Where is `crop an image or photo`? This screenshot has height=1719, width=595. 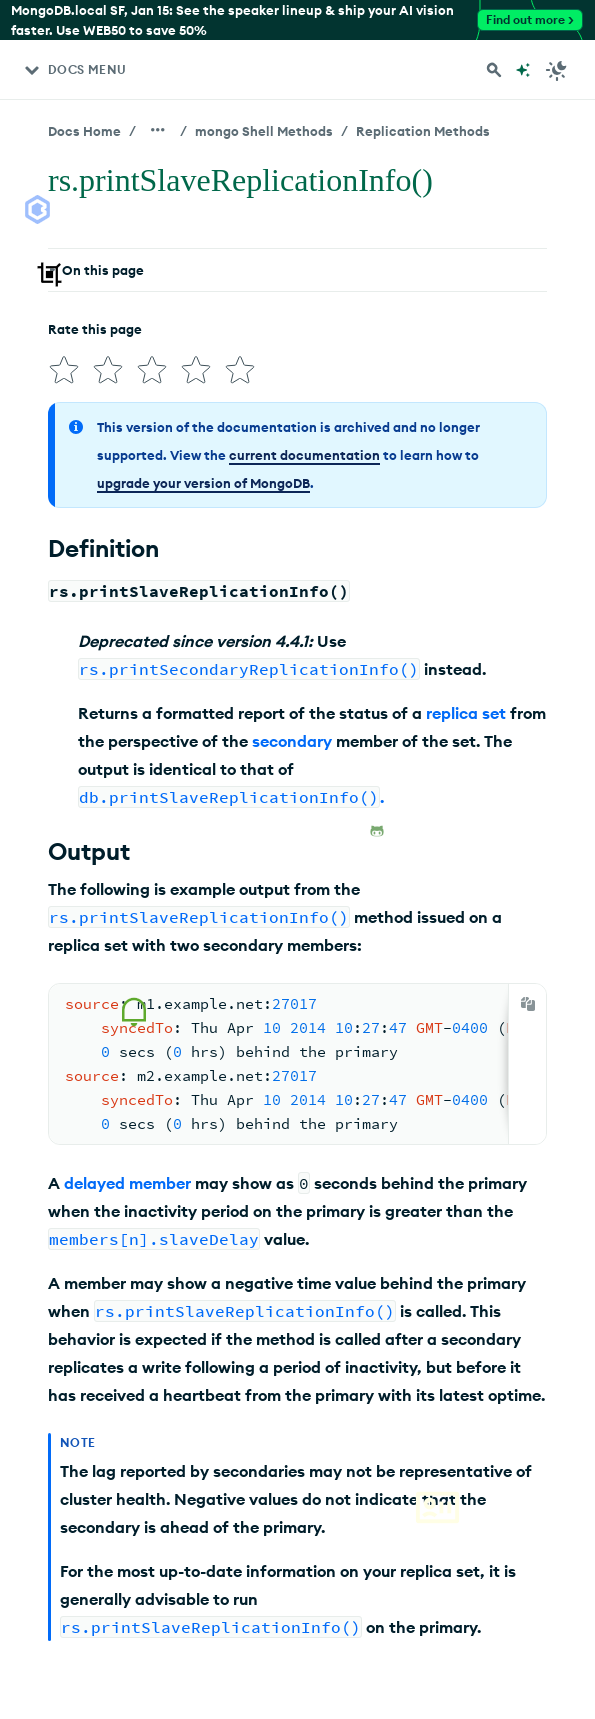 crop an image or photo is located at coordinates (49, 274).